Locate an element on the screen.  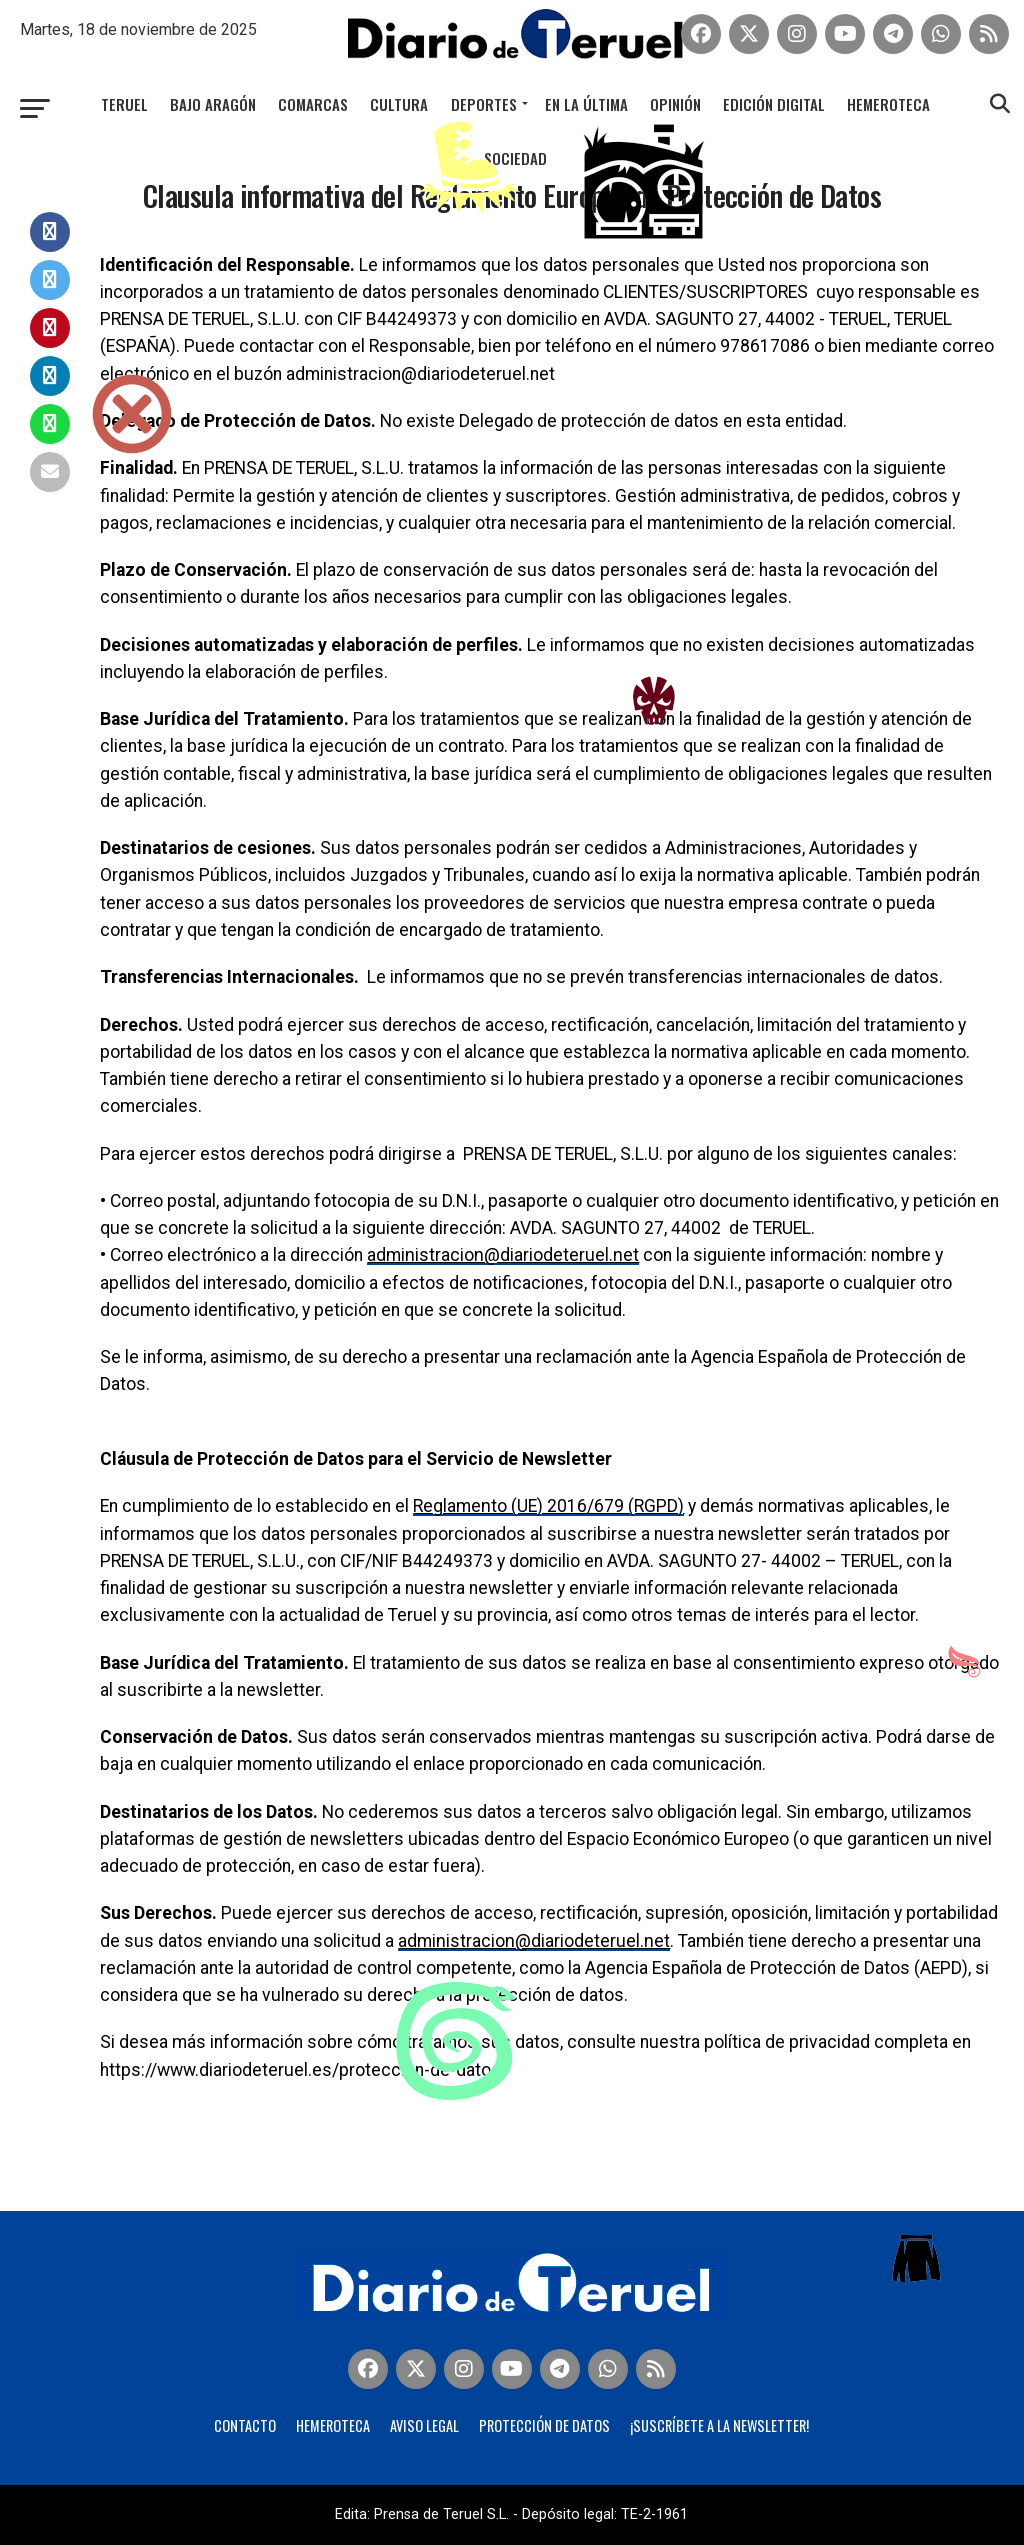
perform a stomp or ground attack is located at coordinates (469, 168).